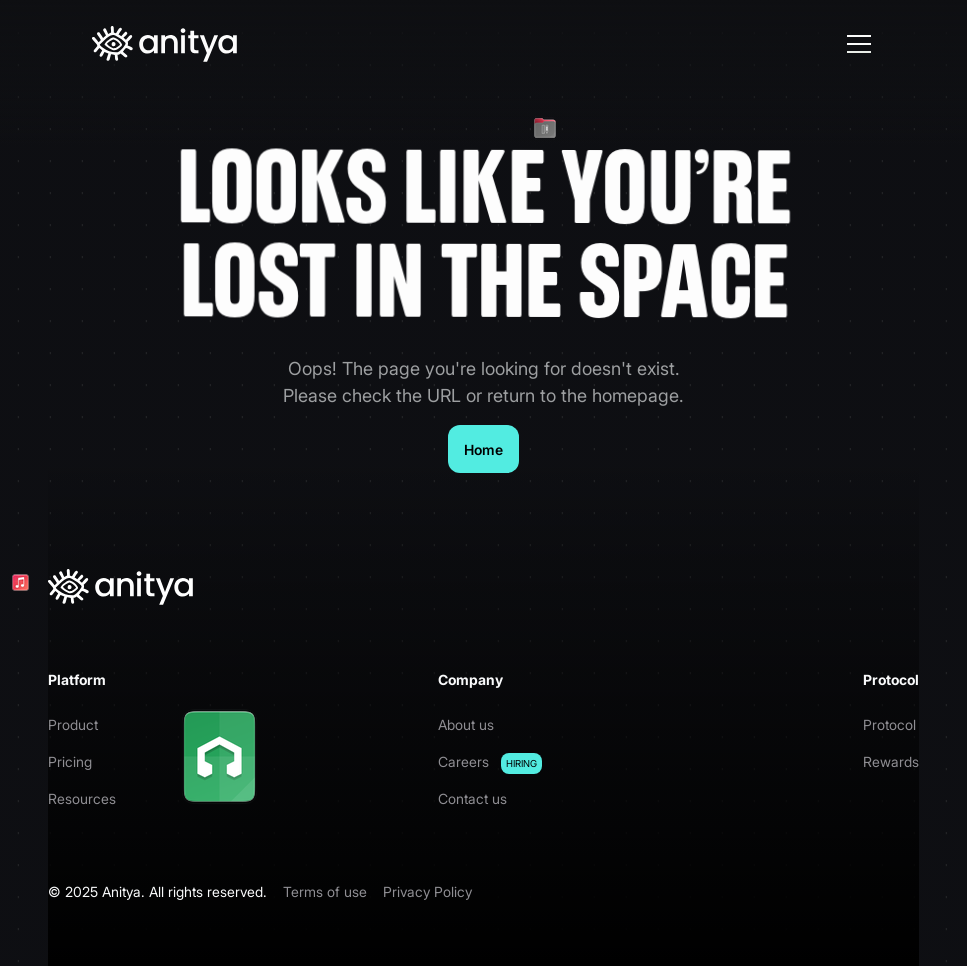  What do you see at coordinates (545, 128) in the screenshot?
I see `open templates folder` at bounding box center [545, 128].